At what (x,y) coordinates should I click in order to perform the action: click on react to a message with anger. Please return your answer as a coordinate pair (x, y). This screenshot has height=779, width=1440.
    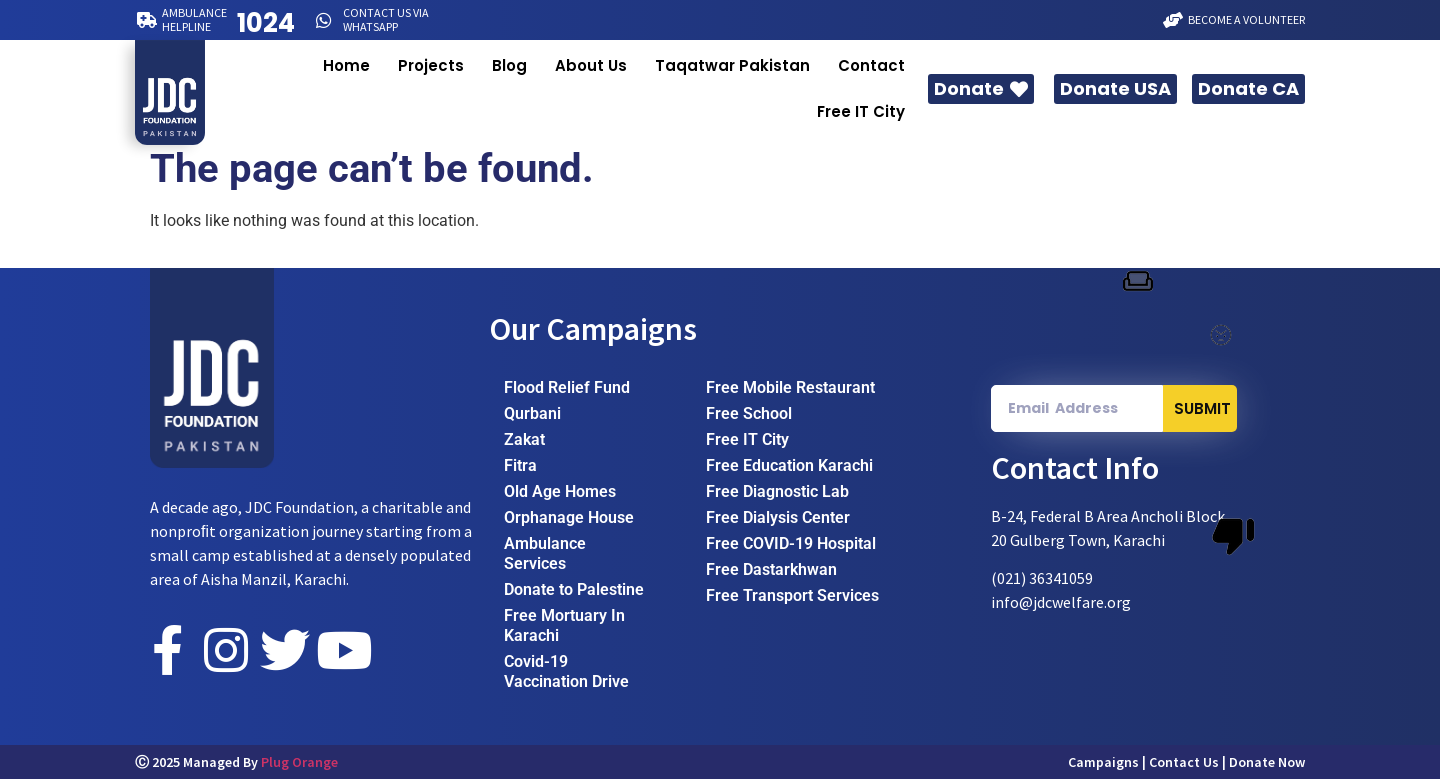
    Looking at the image, I should click on (1221, 335).